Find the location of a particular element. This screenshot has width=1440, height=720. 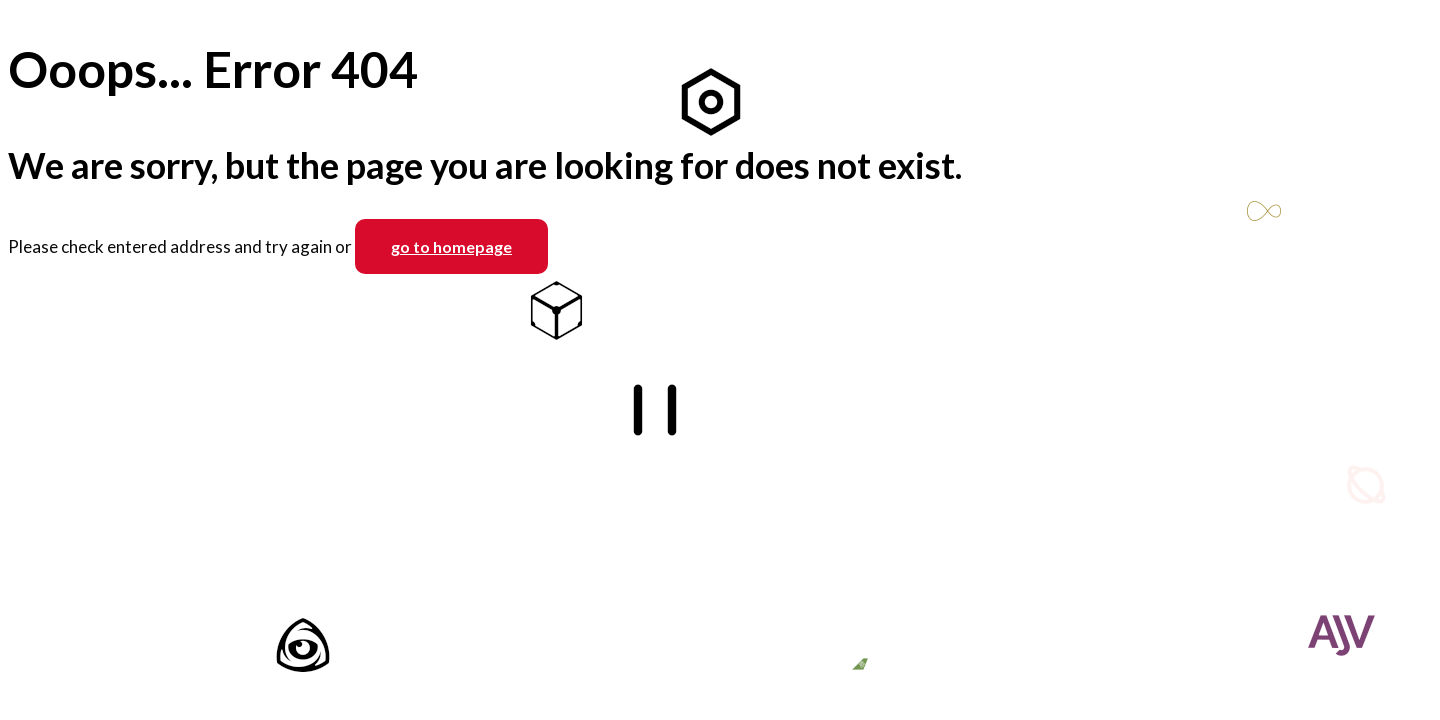

virgin media brand logo is located at coordinates (1264, 211).